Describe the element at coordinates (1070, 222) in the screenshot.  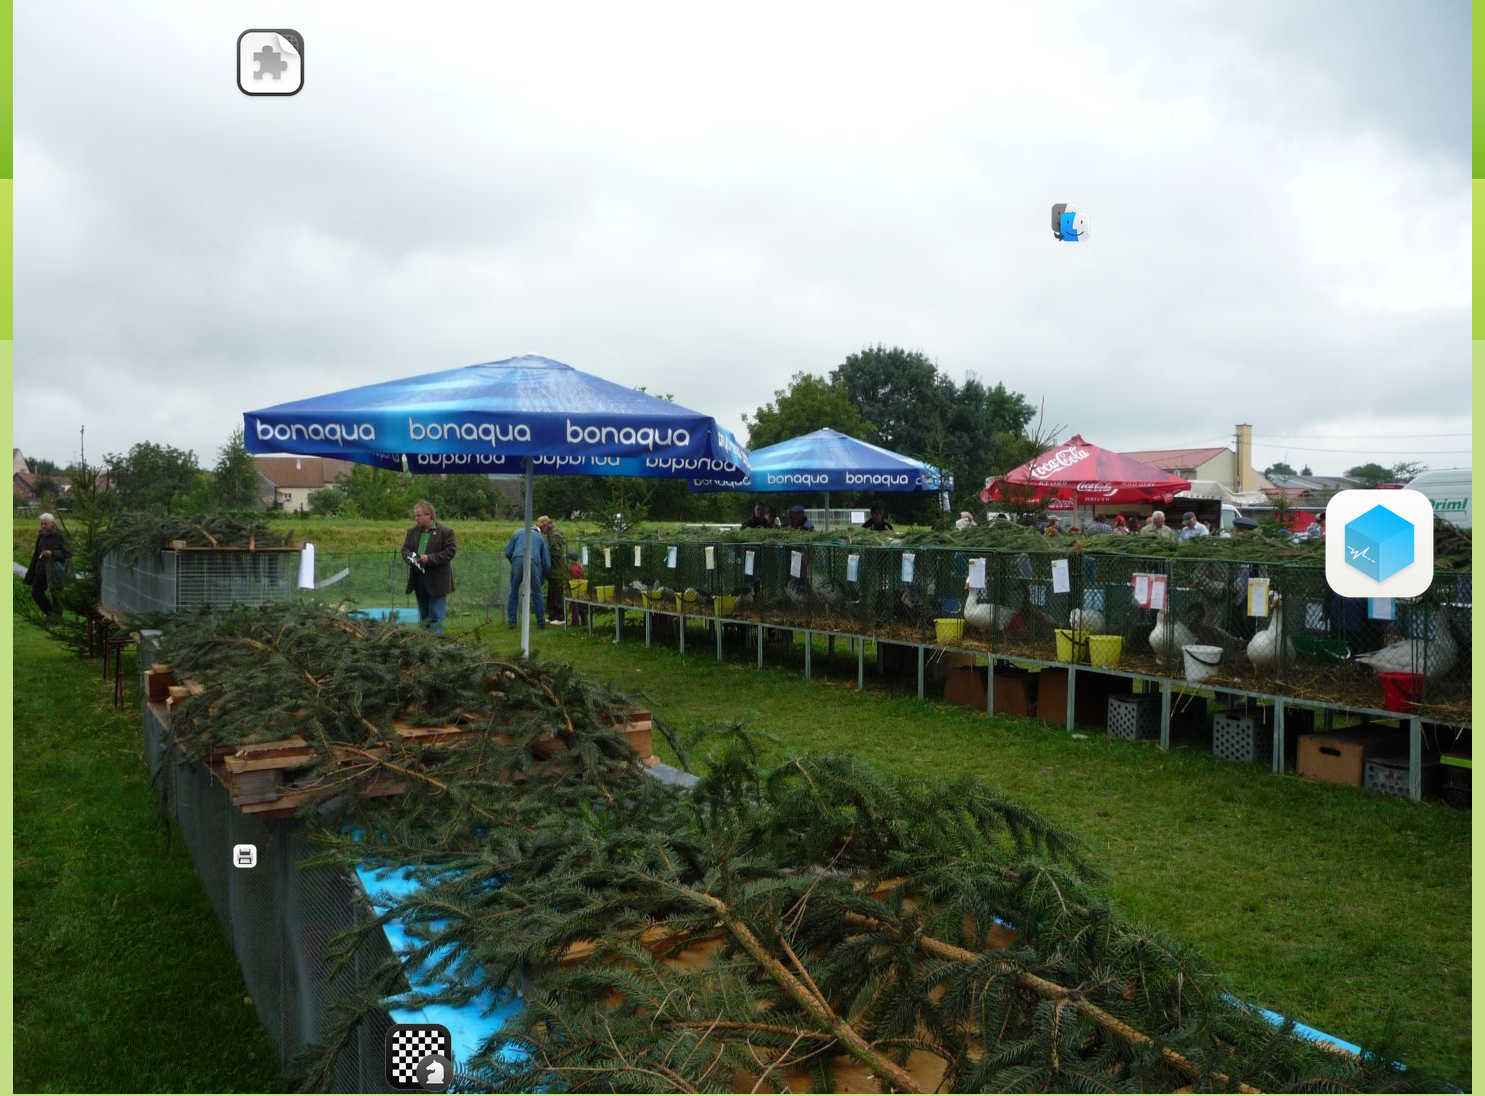
I see `launch migration assistant to transfer data from another mac` at that location.